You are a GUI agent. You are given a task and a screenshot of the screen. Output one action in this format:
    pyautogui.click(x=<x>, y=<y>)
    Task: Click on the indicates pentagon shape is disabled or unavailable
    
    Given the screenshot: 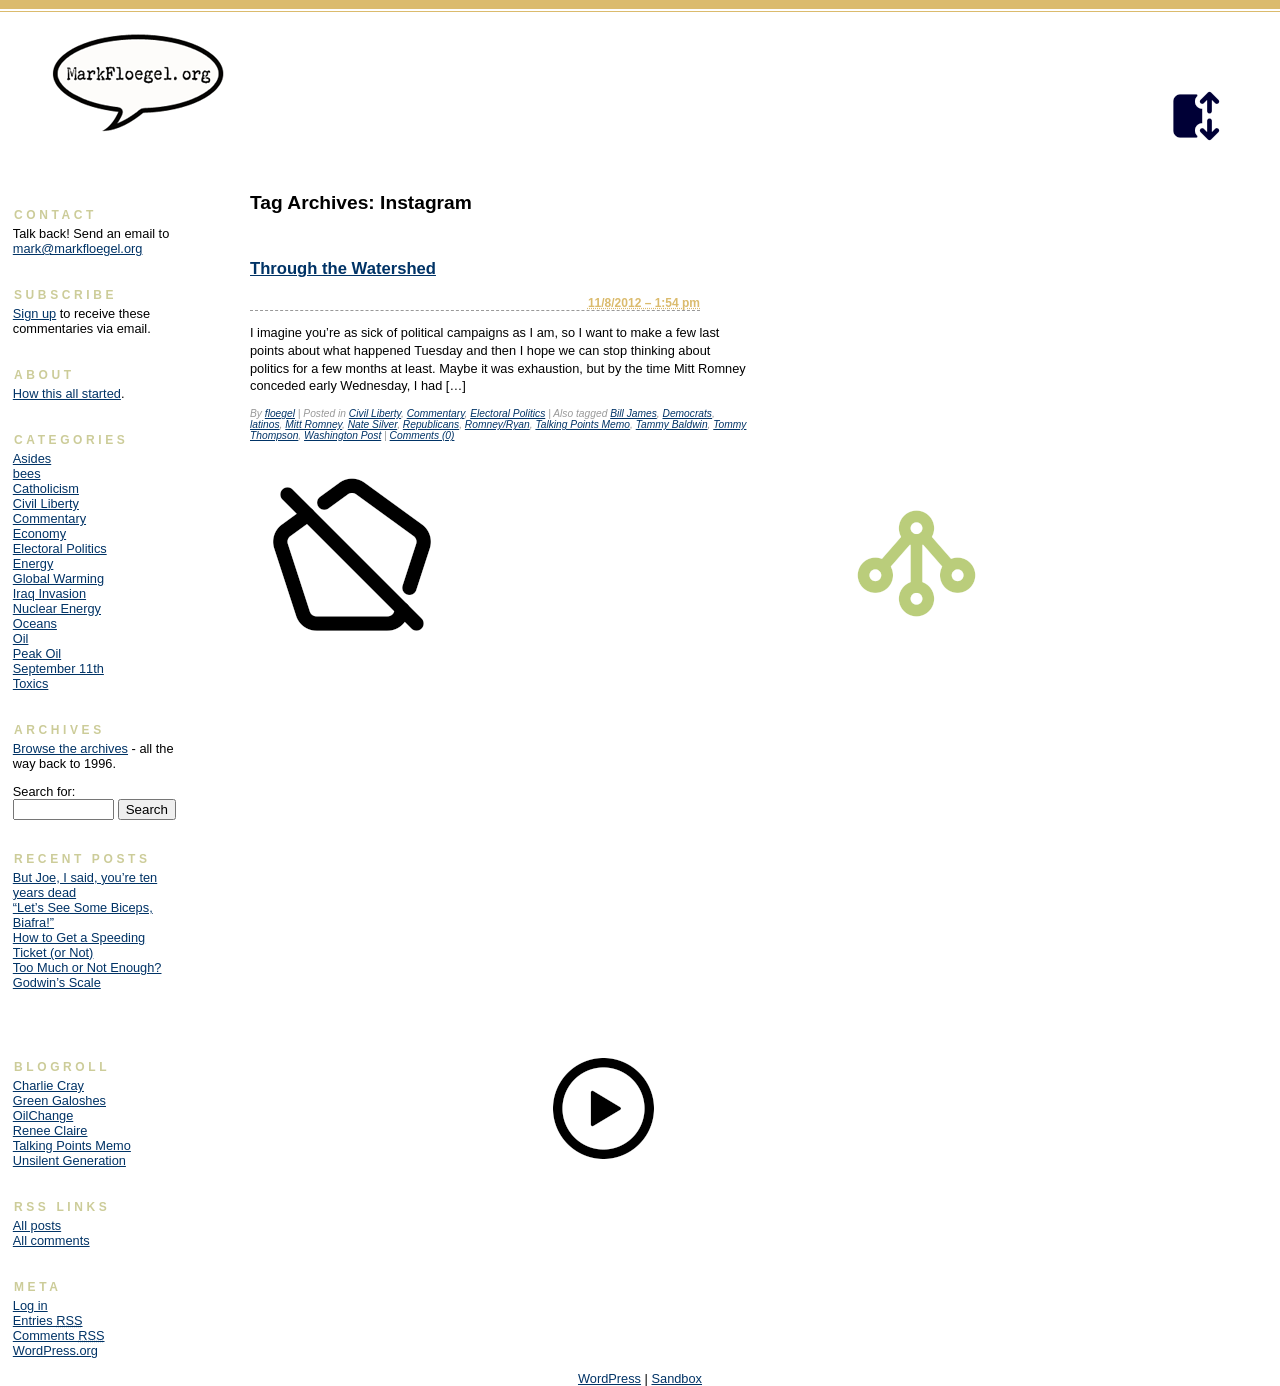 What is the action you would take?
    pyautogui.click(x=352, y=559)
    